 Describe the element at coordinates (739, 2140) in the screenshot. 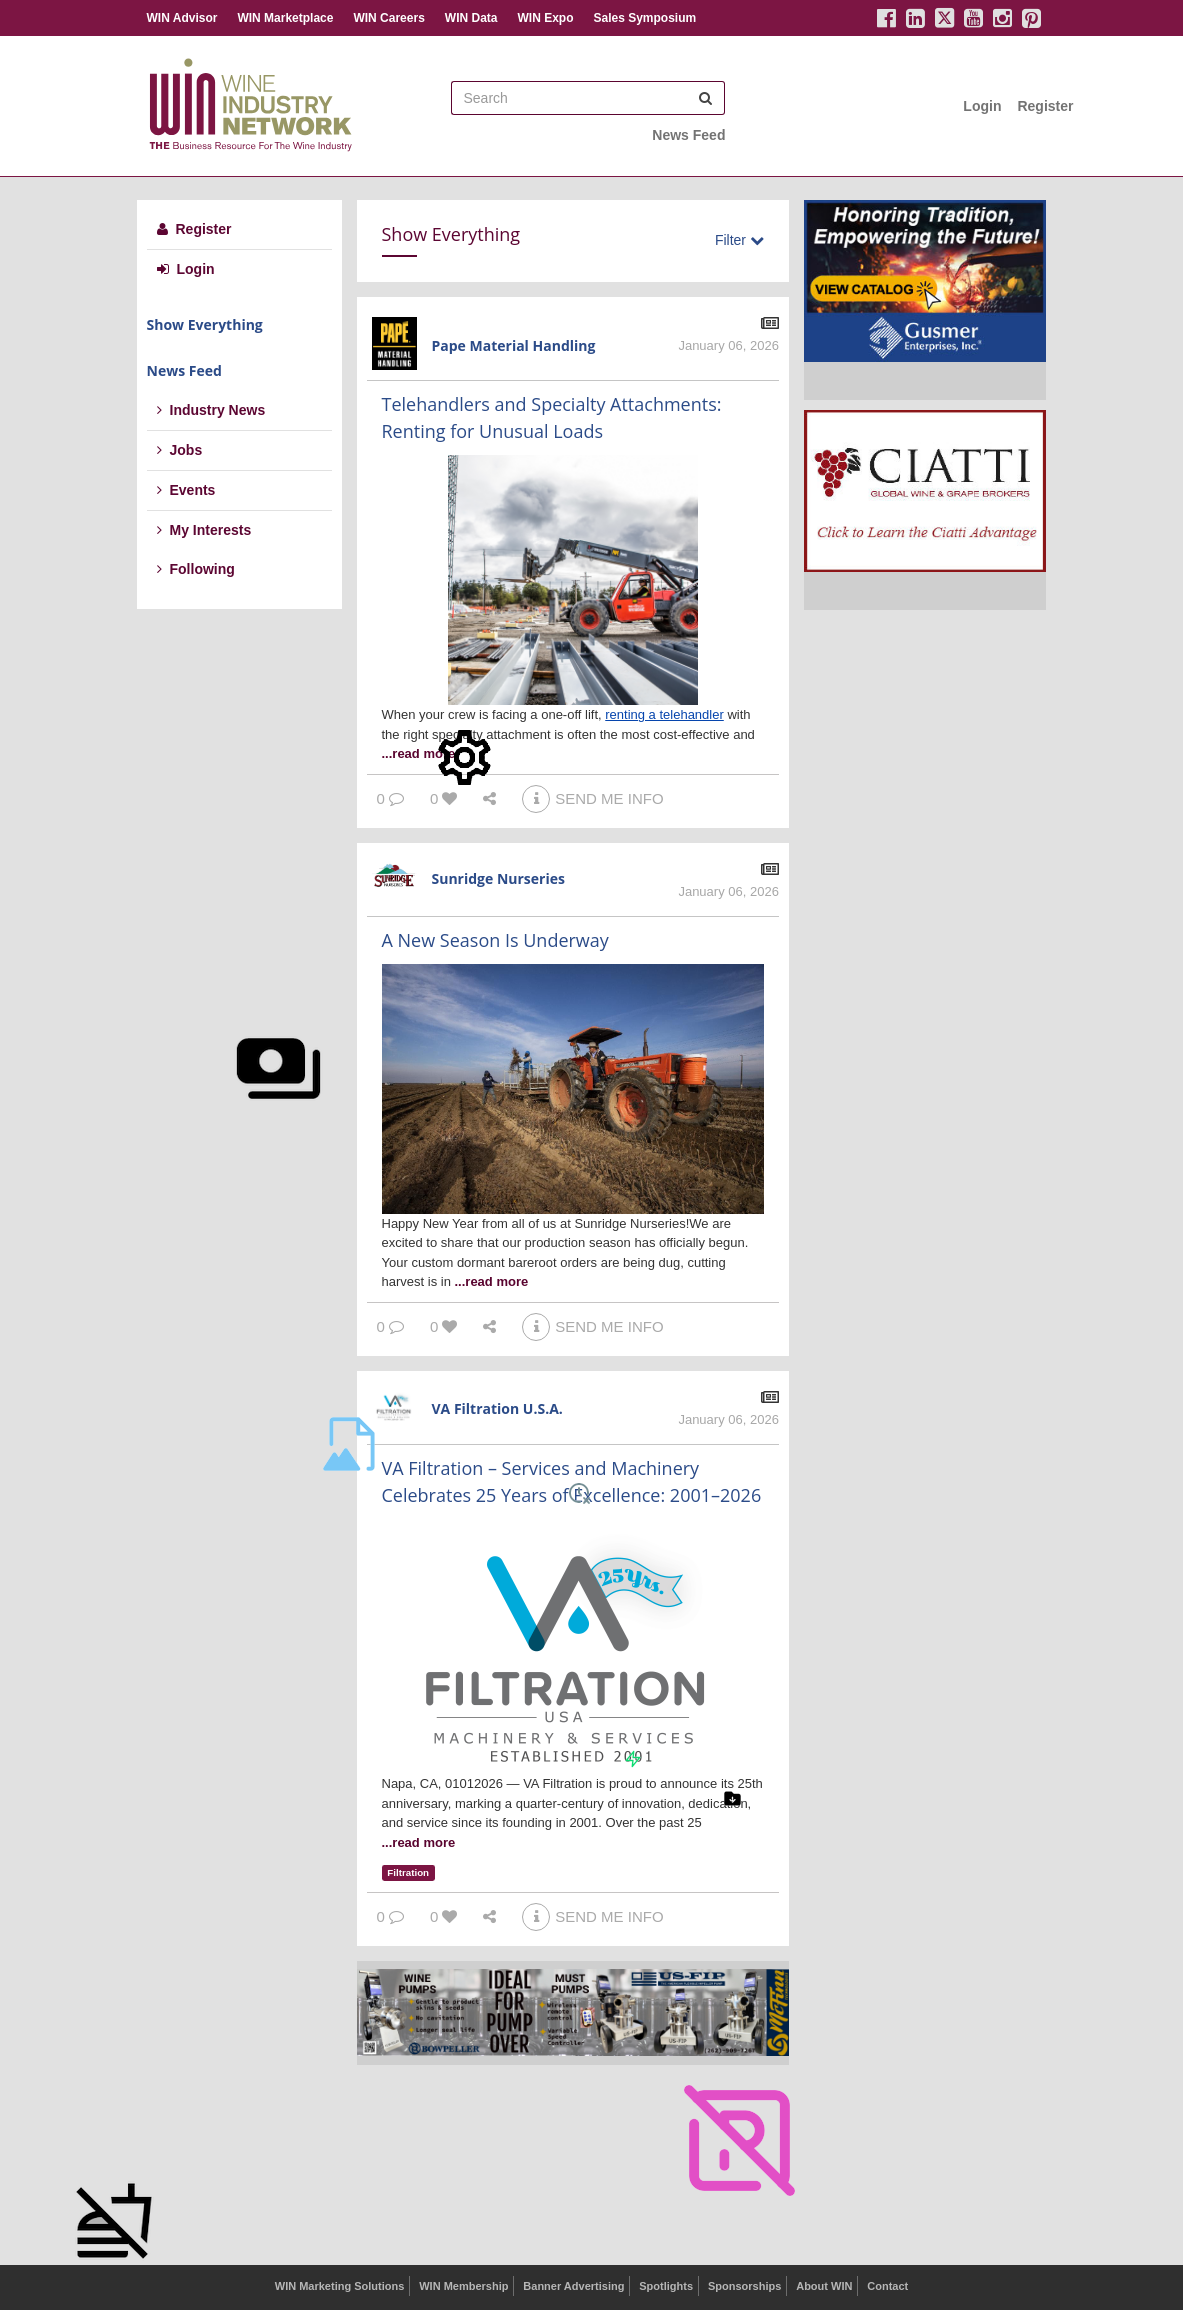

I see `no parking available` at that location.